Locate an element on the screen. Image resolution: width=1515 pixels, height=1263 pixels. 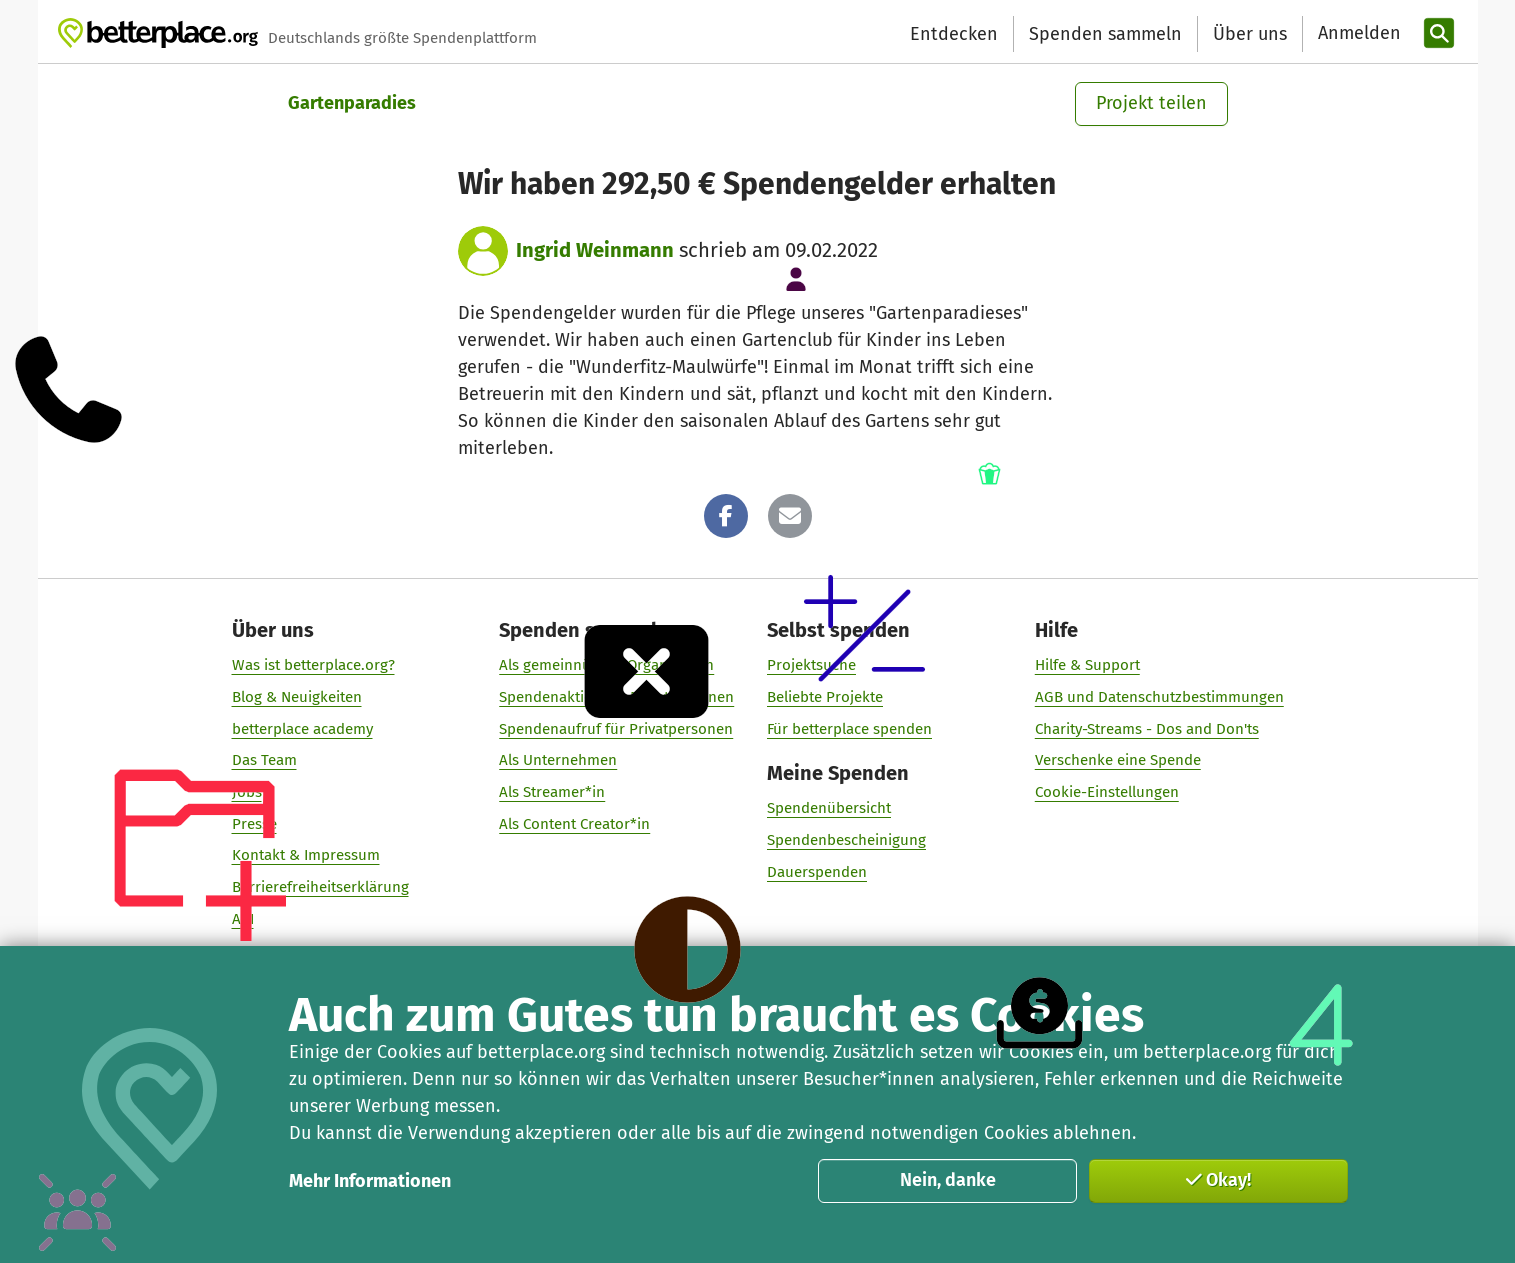
make a donation is located at coordinates (1039, 1010).